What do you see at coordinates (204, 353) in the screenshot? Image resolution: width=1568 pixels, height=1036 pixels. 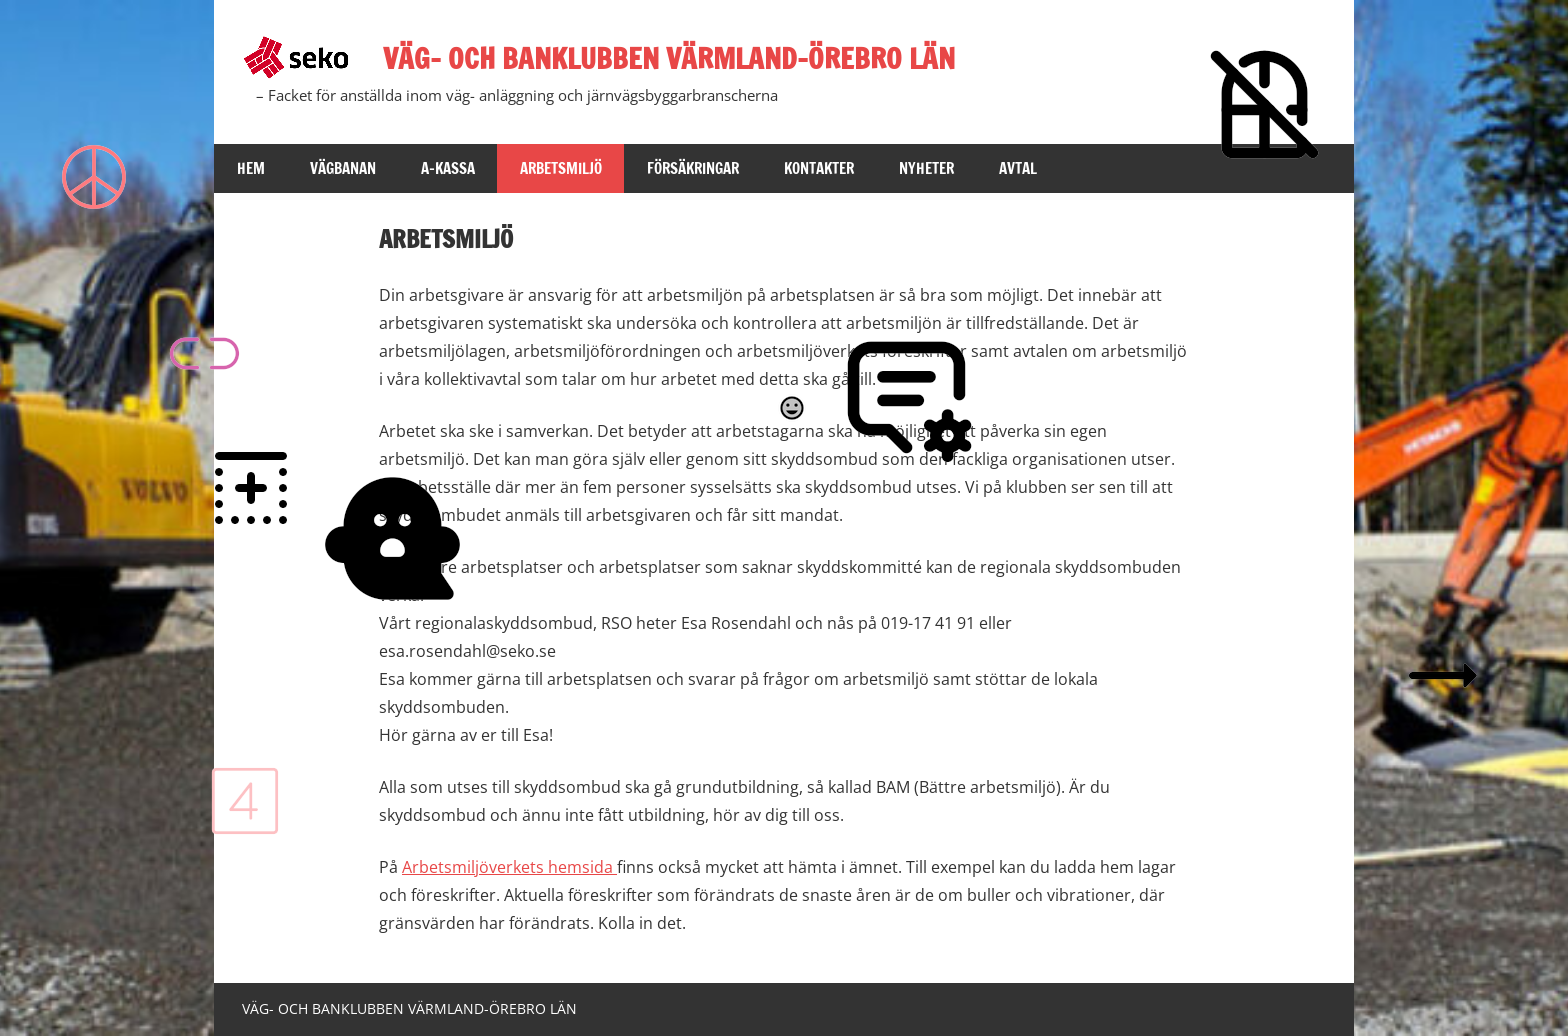 I see `unlink or break a connected item` at bounding box center [204, 353].